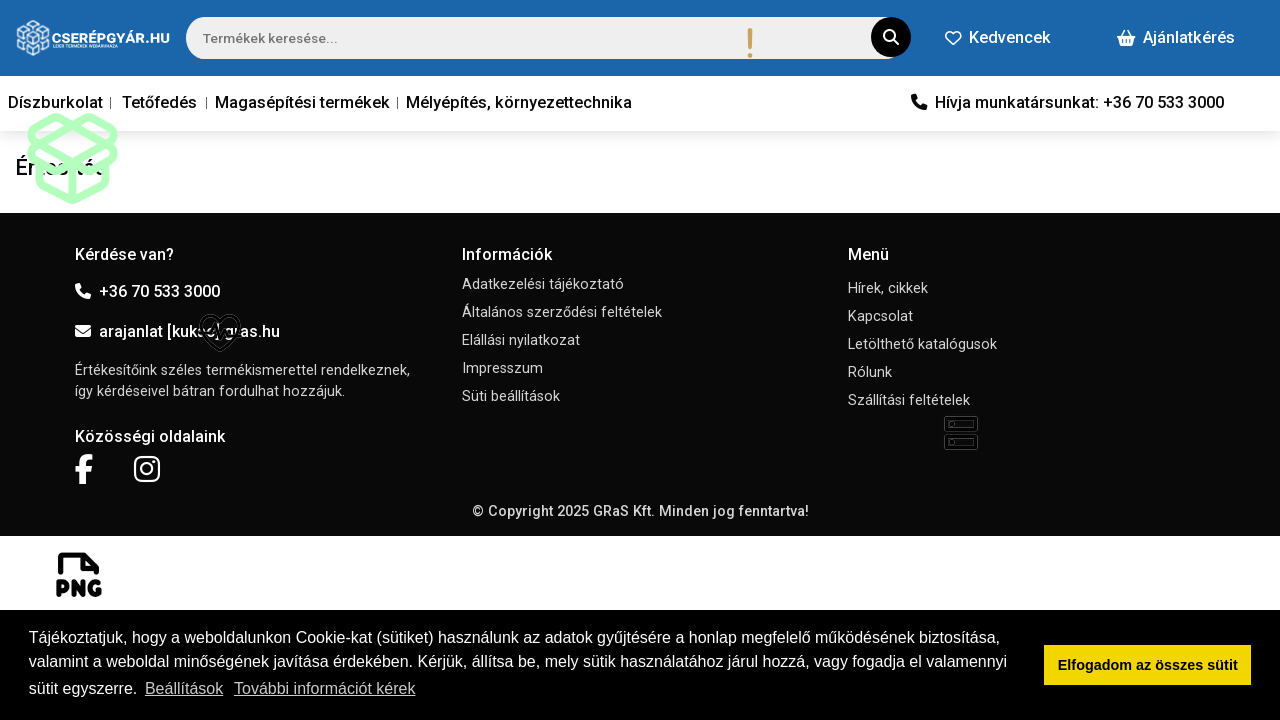 The height and width of the screenshot is (720, 1280). I want to click on view package contents, so click(72, 158).